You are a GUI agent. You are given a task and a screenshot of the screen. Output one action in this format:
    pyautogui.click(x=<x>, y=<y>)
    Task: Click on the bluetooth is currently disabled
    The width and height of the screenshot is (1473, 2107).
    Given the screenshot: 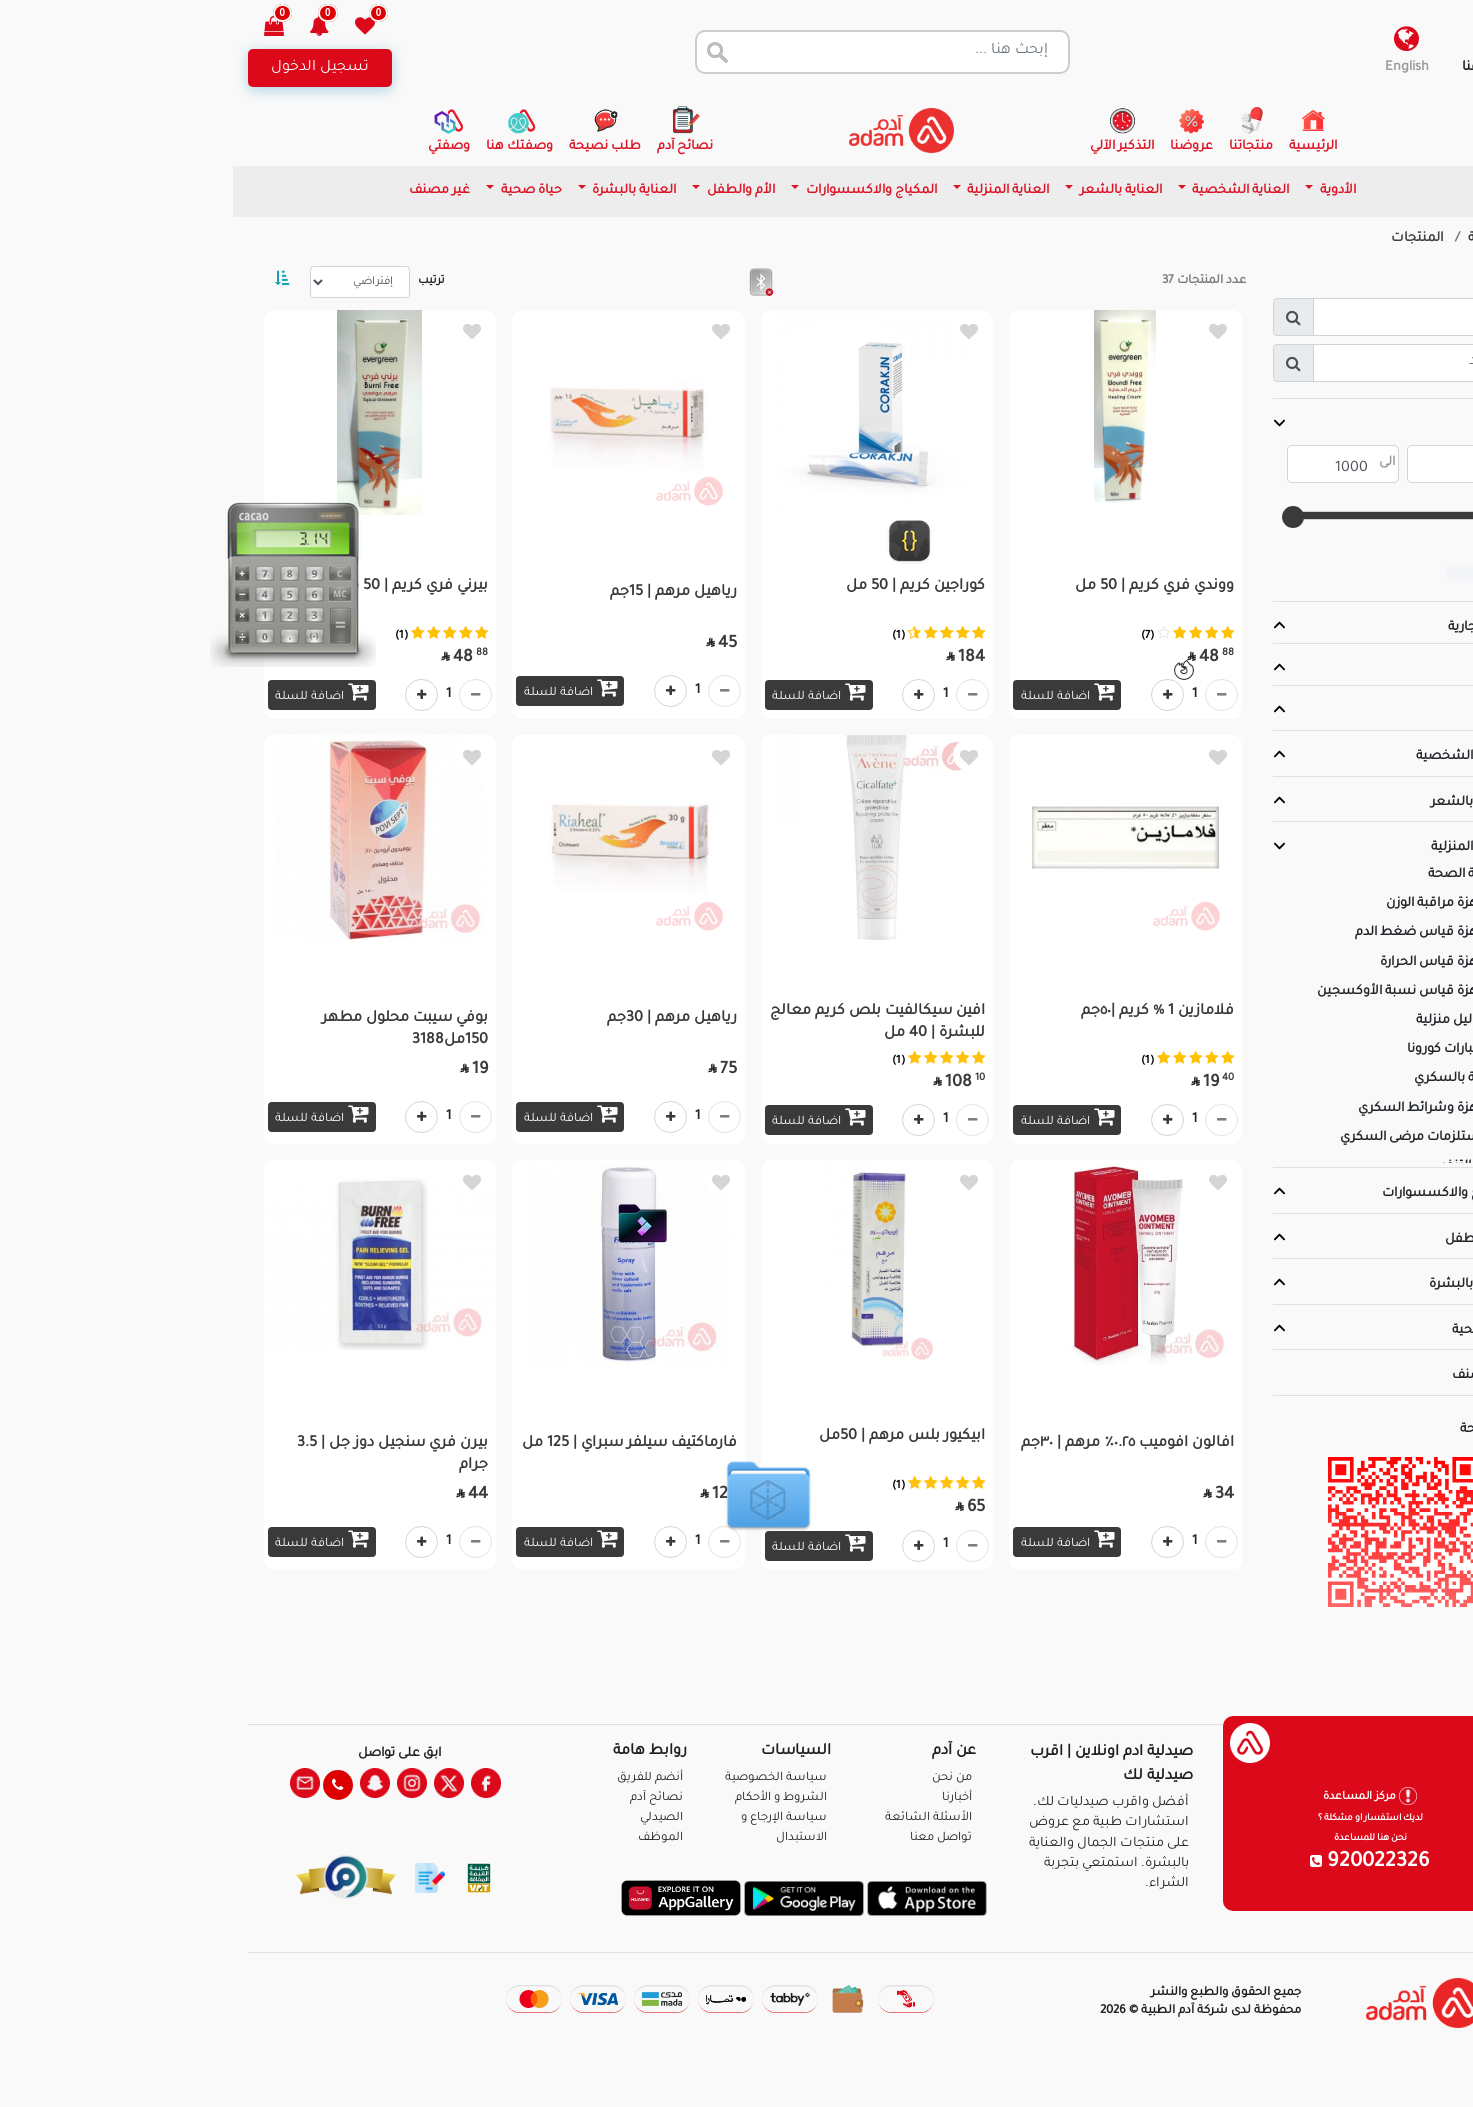 What is the action you would take?
    pyautogui.click(x=761, y=282)
    